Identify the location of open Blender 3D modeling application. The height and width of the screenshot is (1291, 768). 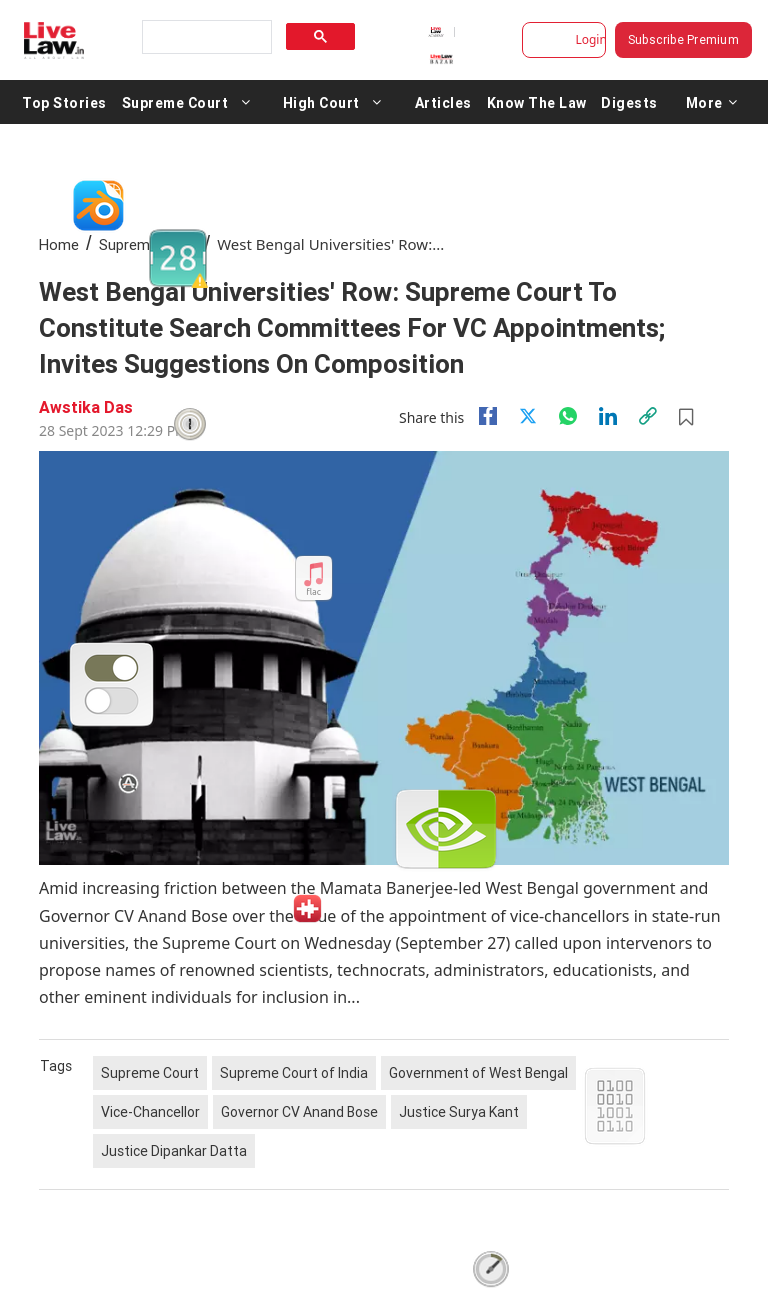
(98, 205).